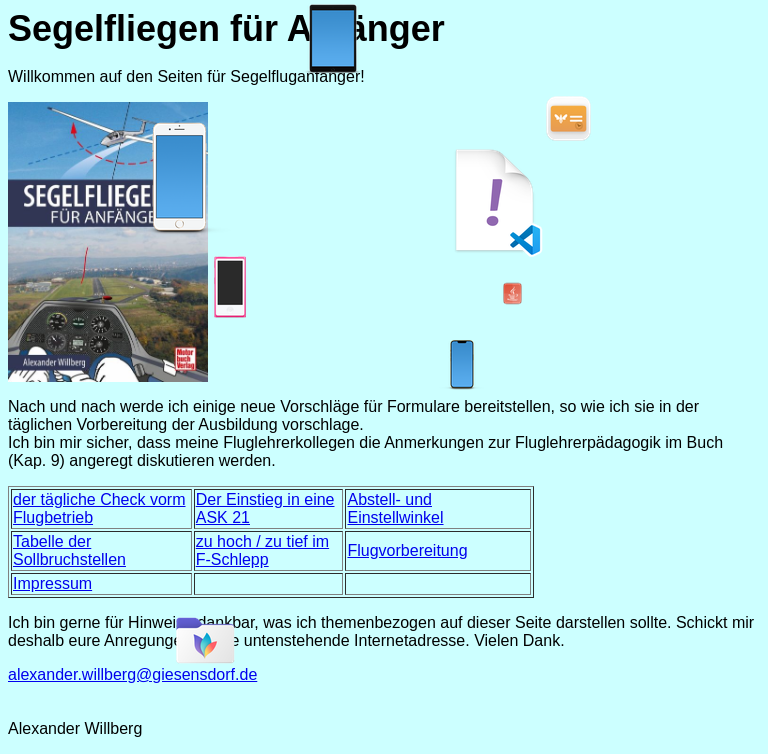 The width and height of the screenshot is (768, 754). Describe the element at coordinates (230, 287) in the screenshot. I see `iPod nano device in pink` at that location.